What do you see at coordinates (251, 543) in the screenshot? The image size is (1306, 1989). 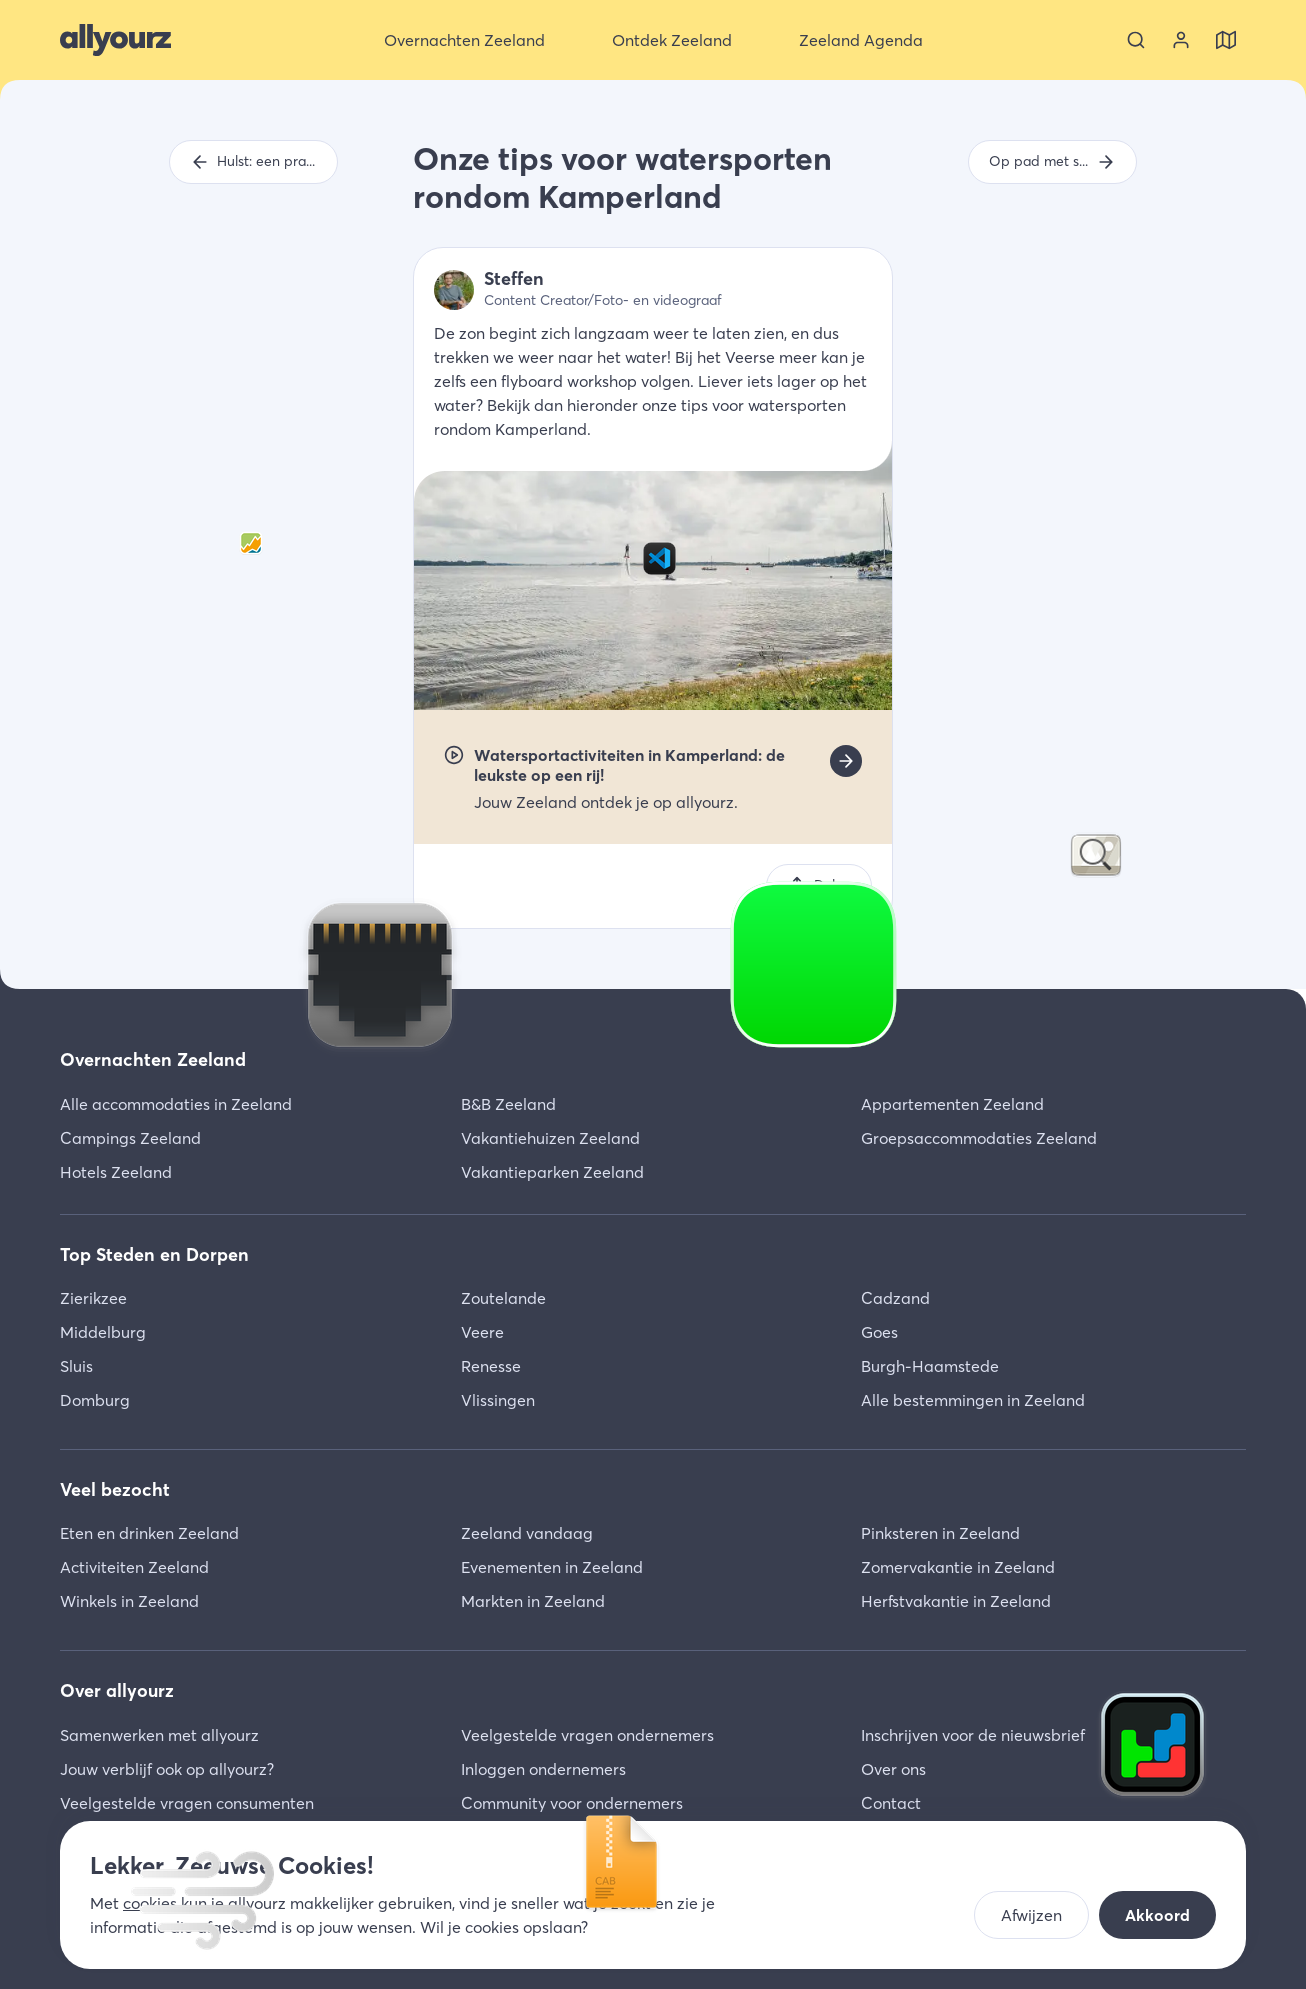 I see `open portfolio performance app` at bounding box center [251, 543].